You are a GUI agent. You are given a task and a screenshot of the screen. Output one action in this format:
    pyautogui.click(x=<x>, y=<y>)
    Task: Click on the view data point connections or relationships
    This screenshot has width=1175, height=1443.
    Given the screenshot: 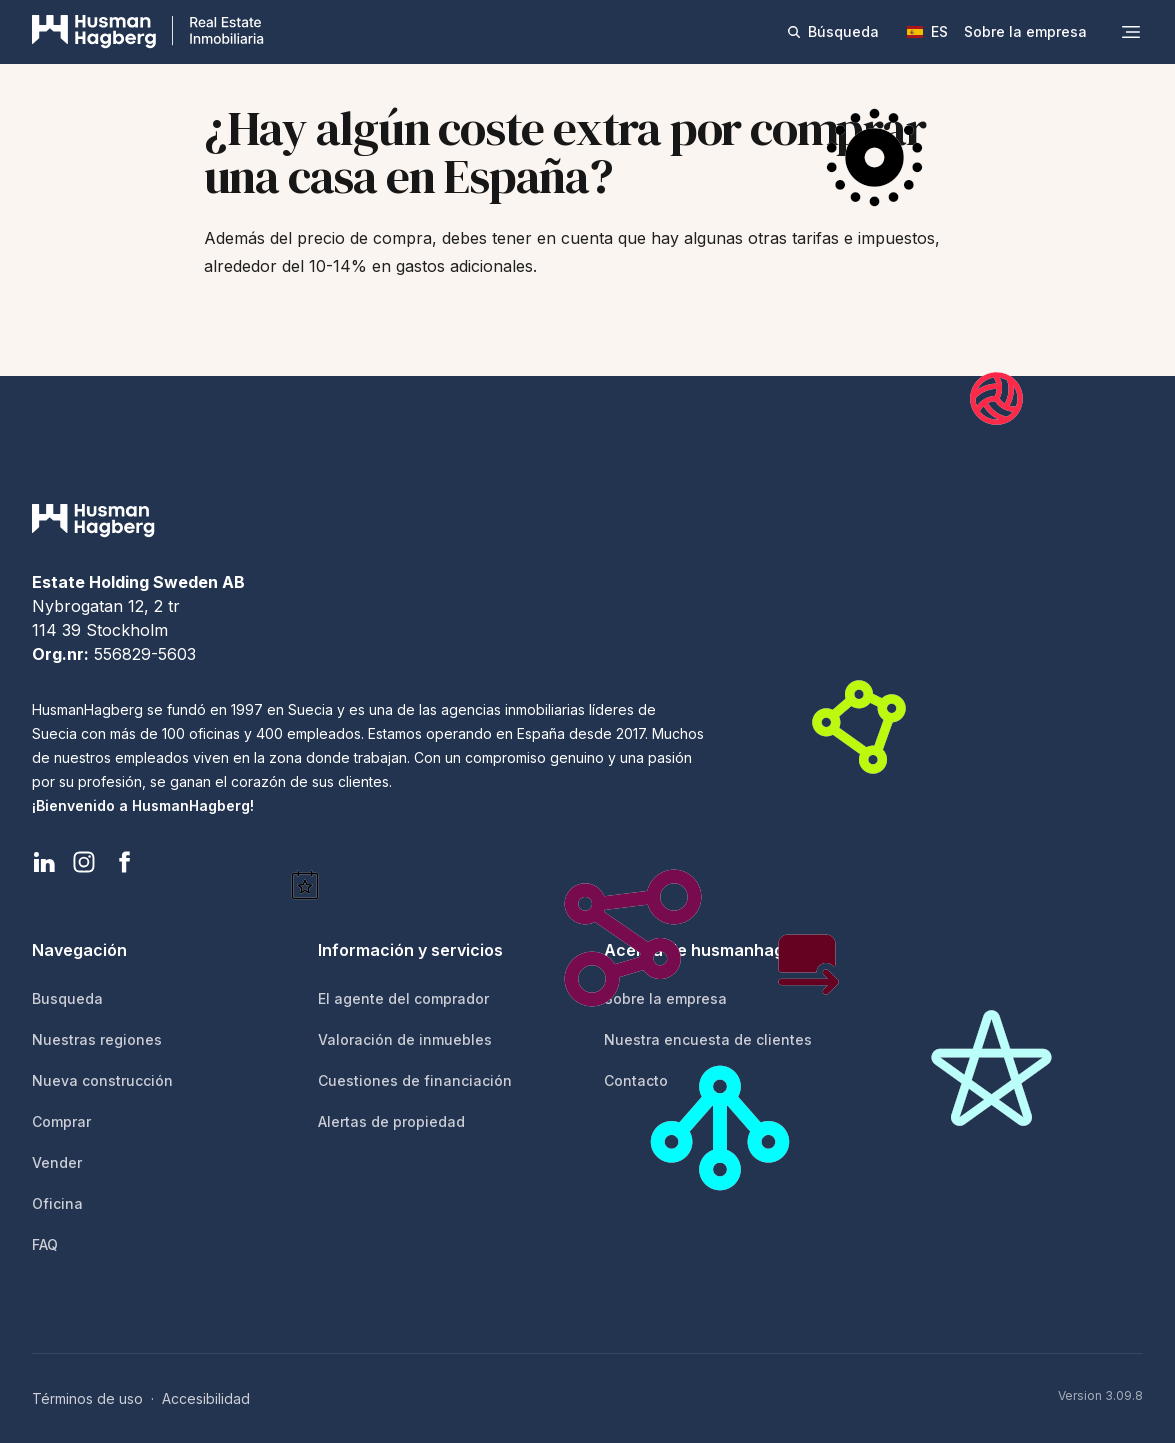 What is the action you would take?
    pyautogui.click(x=633, y=938)
    